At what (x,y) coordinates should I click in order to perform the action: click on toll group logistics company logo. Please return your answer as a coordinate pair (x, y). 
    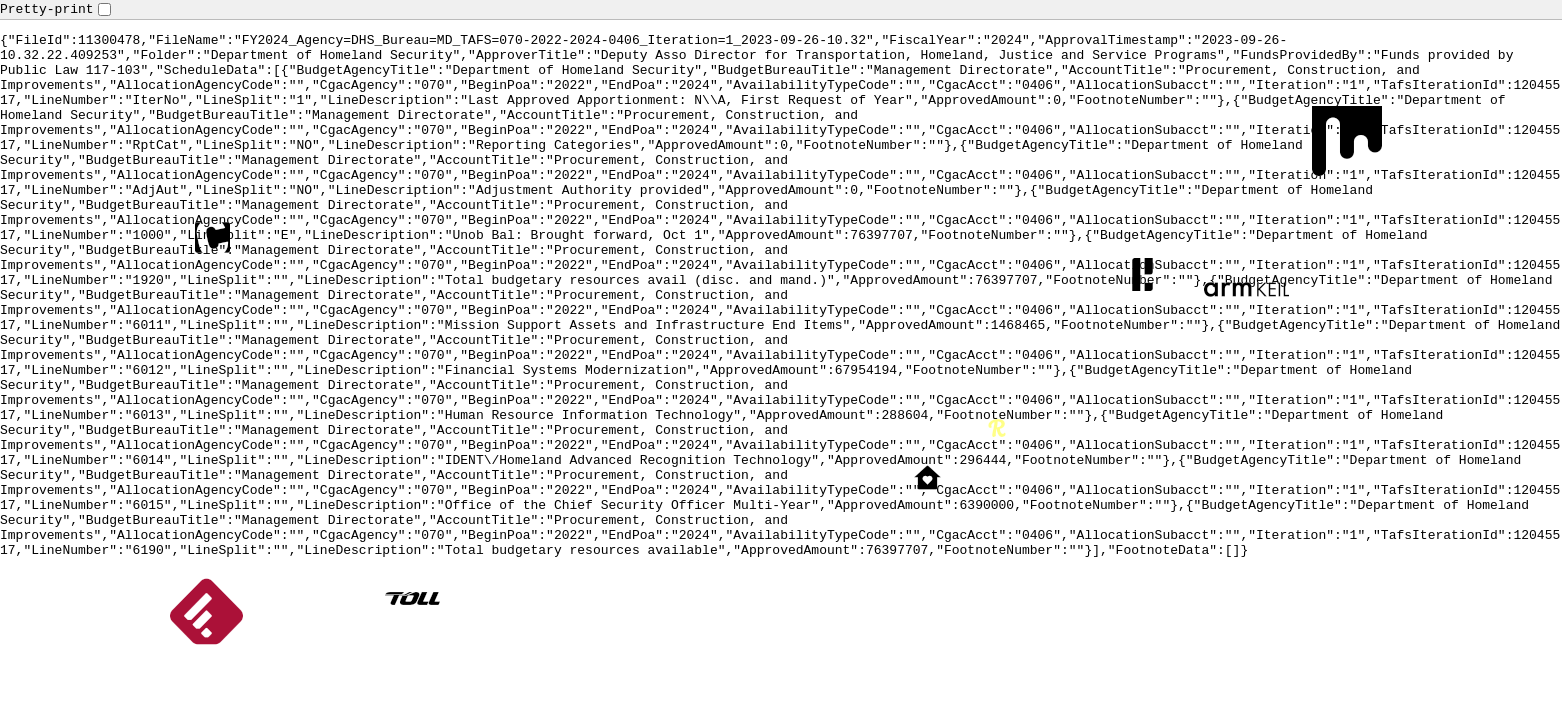
    Looking at the image, I should click on (412, 598).